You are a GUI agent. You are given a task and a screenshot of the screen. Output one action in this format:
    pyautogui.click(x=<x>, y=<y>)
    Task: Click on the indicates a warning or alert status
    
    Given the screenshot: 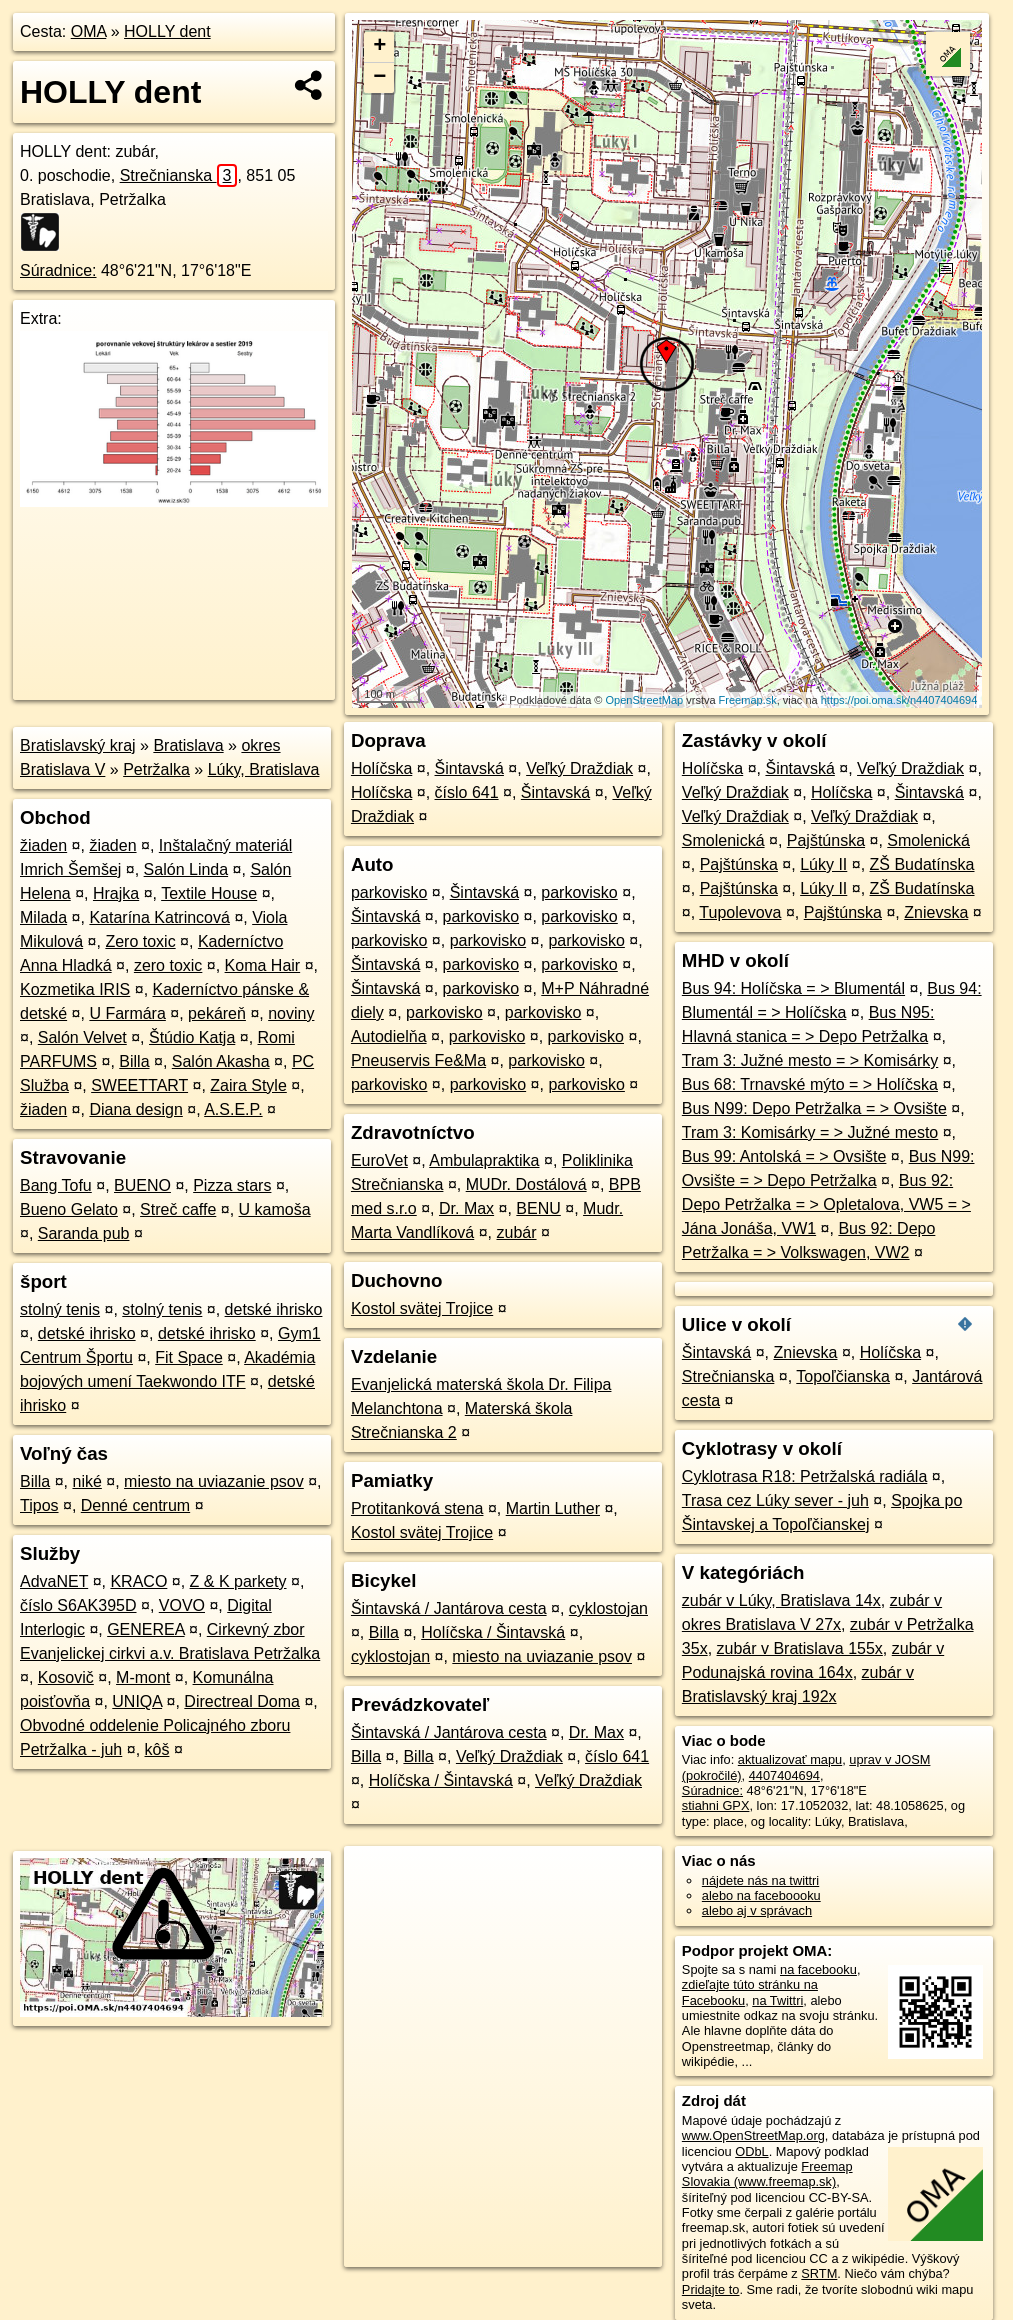 What is the action you would take?
    pyautogui.click(x=965, y=1324)
    